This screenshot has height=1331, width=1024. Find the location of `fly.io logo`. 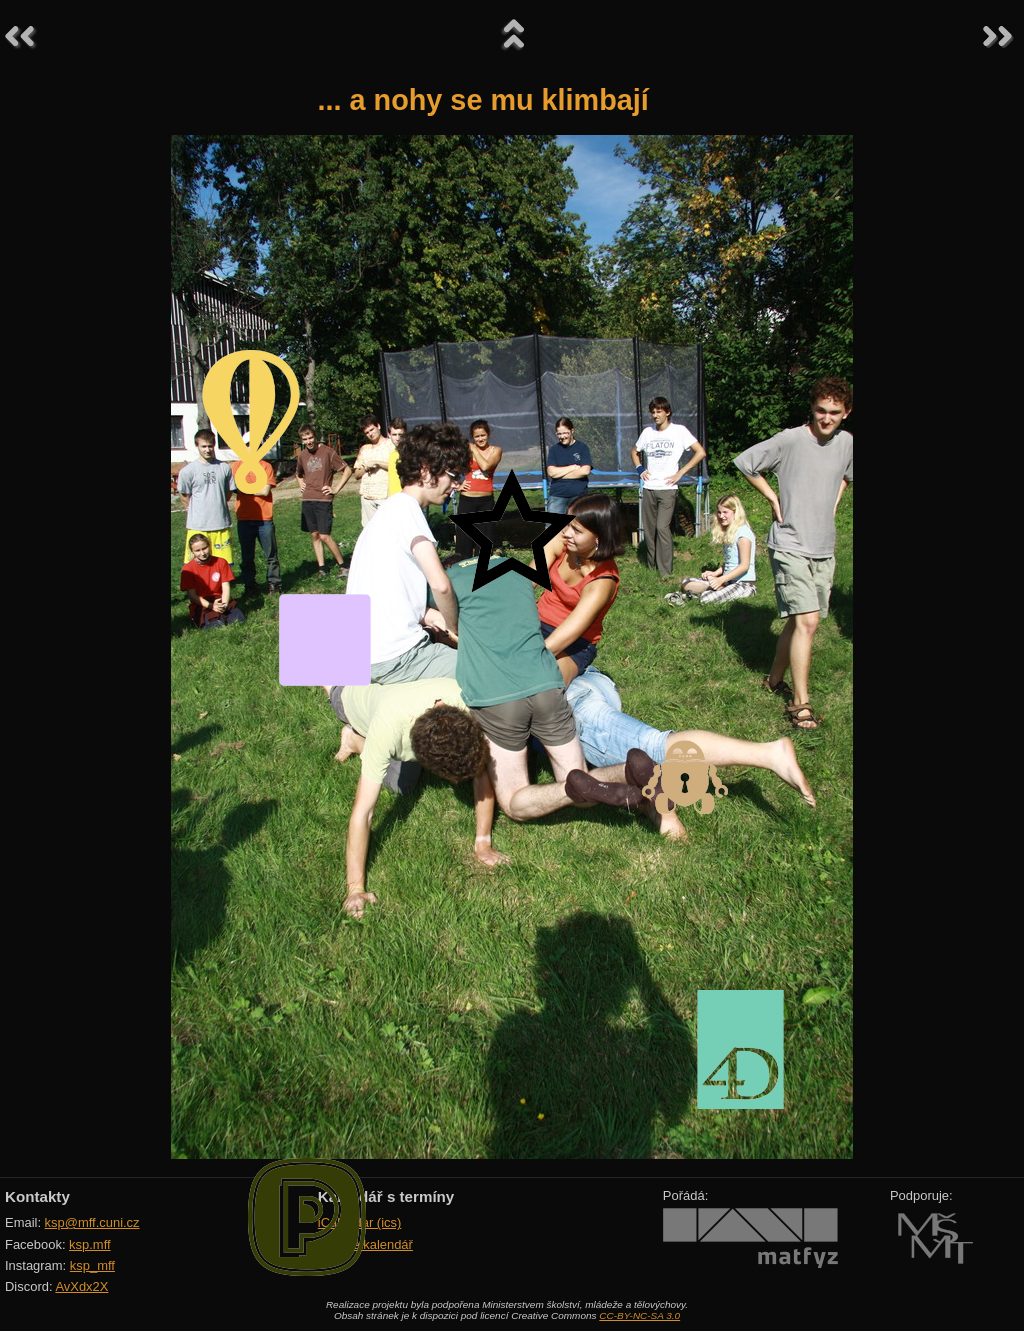

fly.io logo is located at coordinates (251, 422).